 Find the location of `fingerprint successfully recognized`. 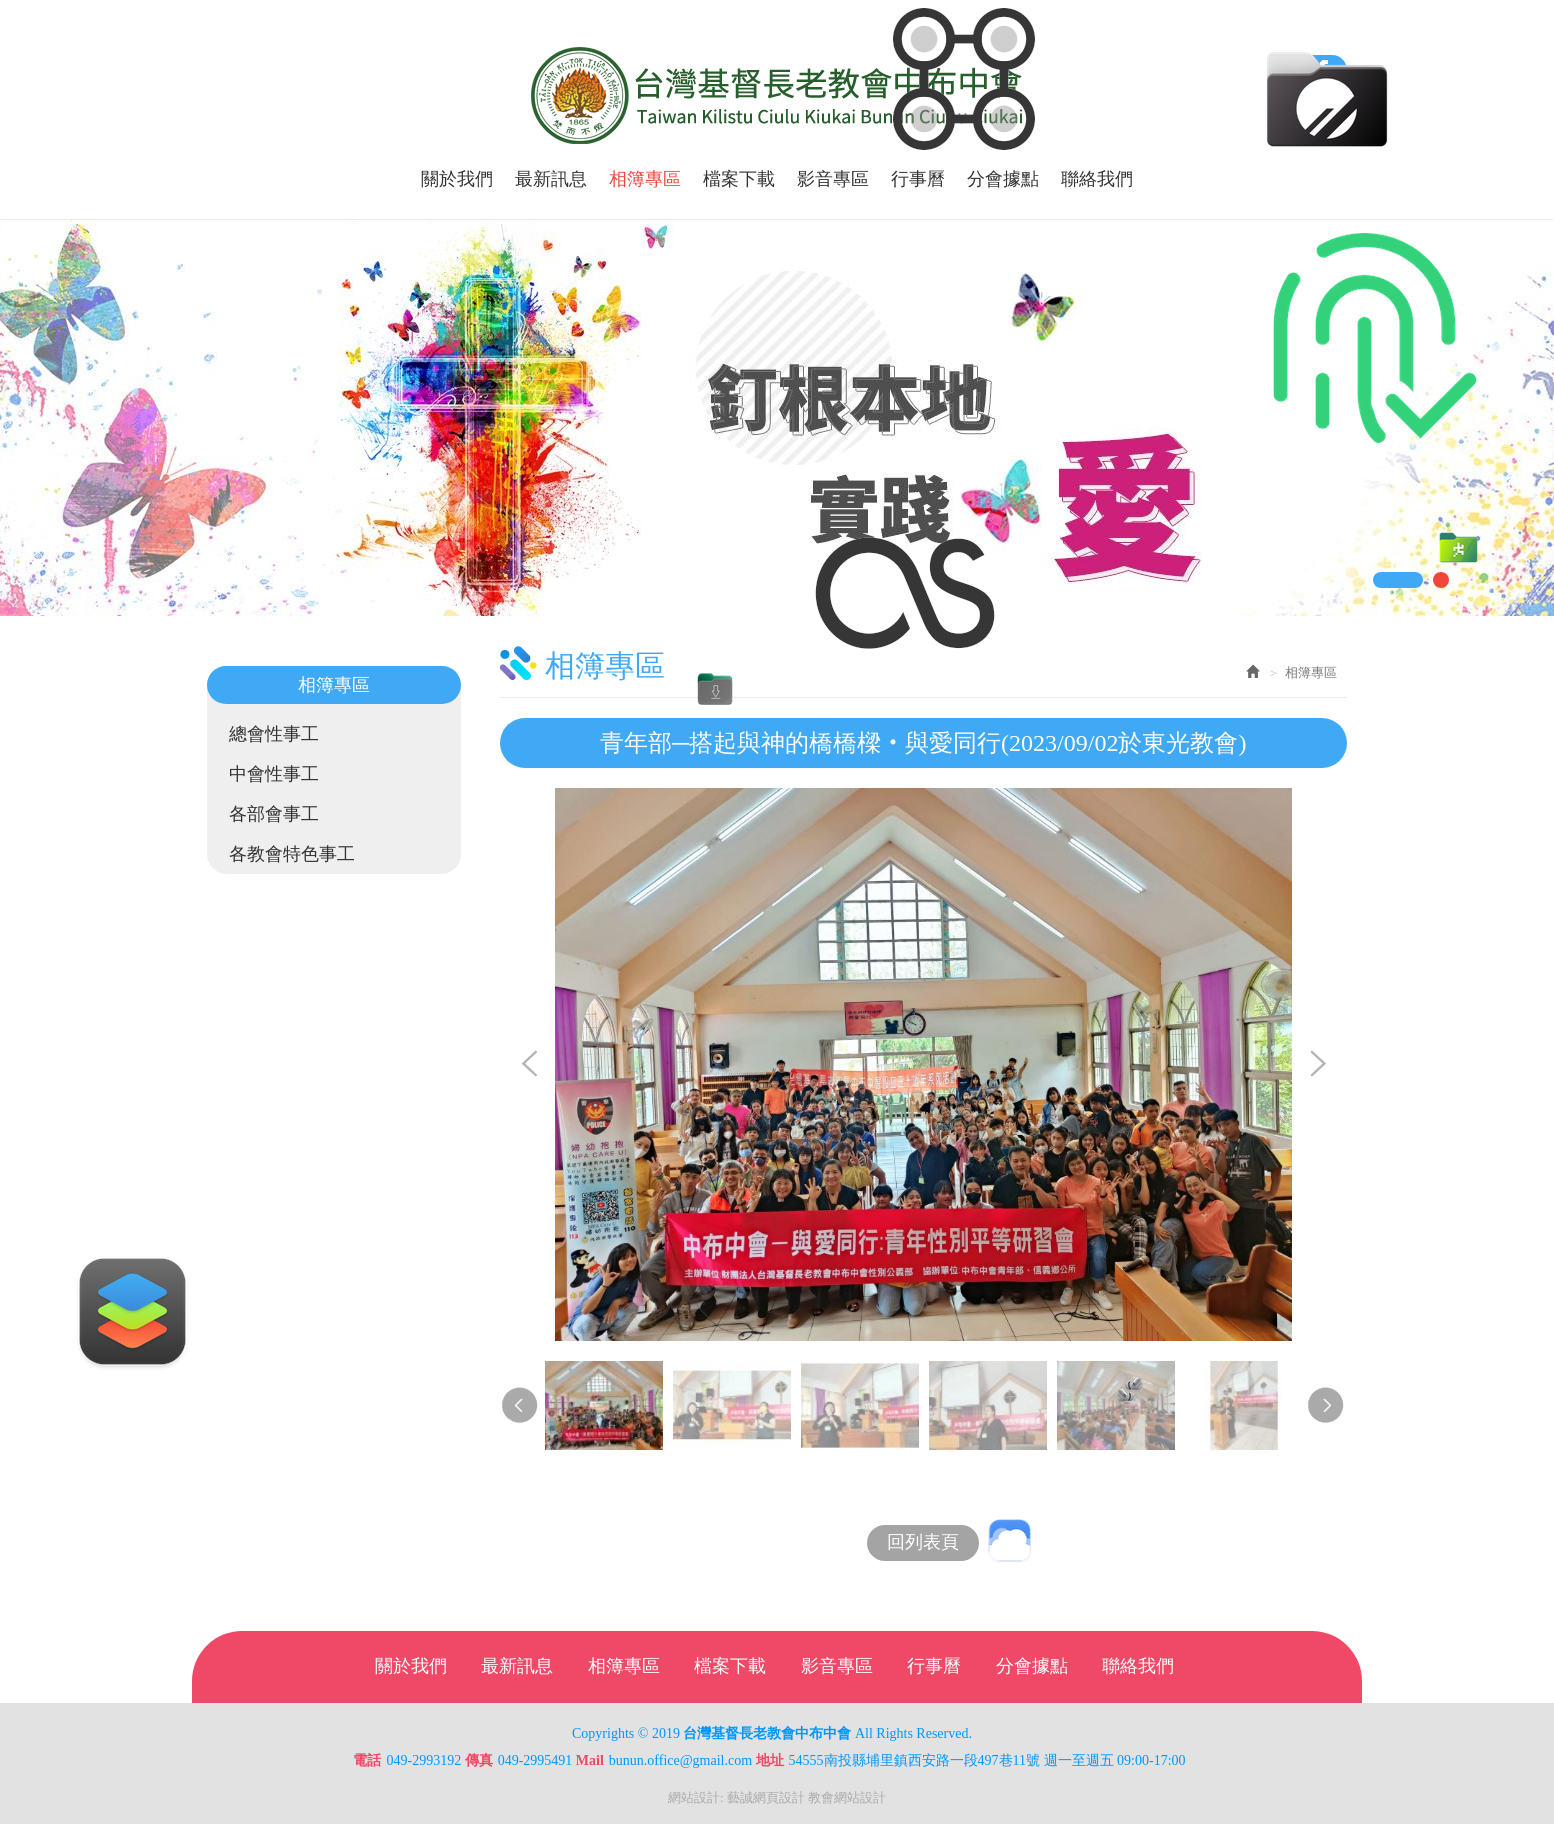

fingerprint successfully recognized is located at coordinates (1375, 338).